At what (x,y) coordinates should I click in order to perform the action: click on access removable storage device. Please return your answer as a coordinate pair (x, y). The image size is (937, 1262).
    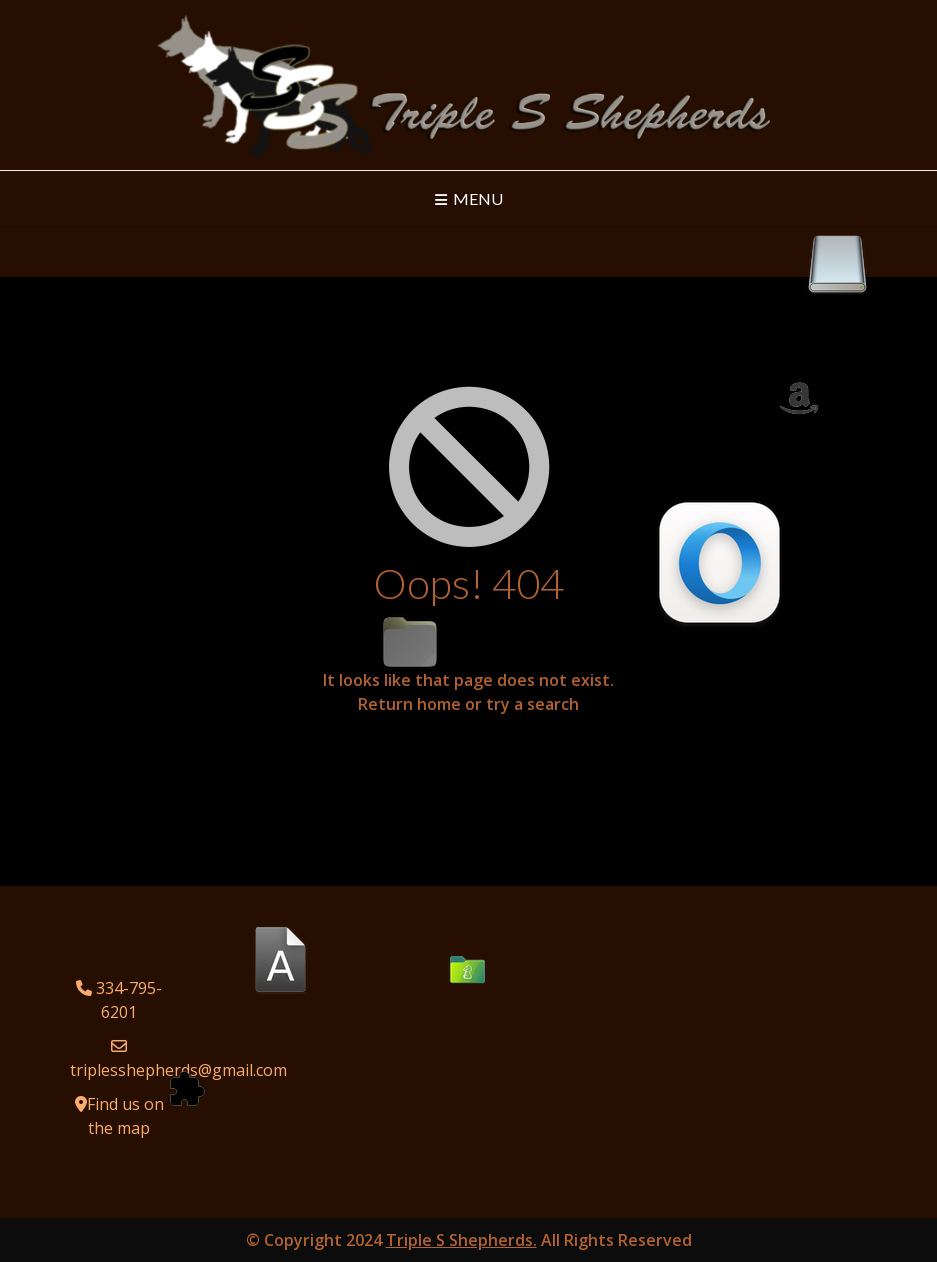
    Looking at the image, I should click on (837, 264).